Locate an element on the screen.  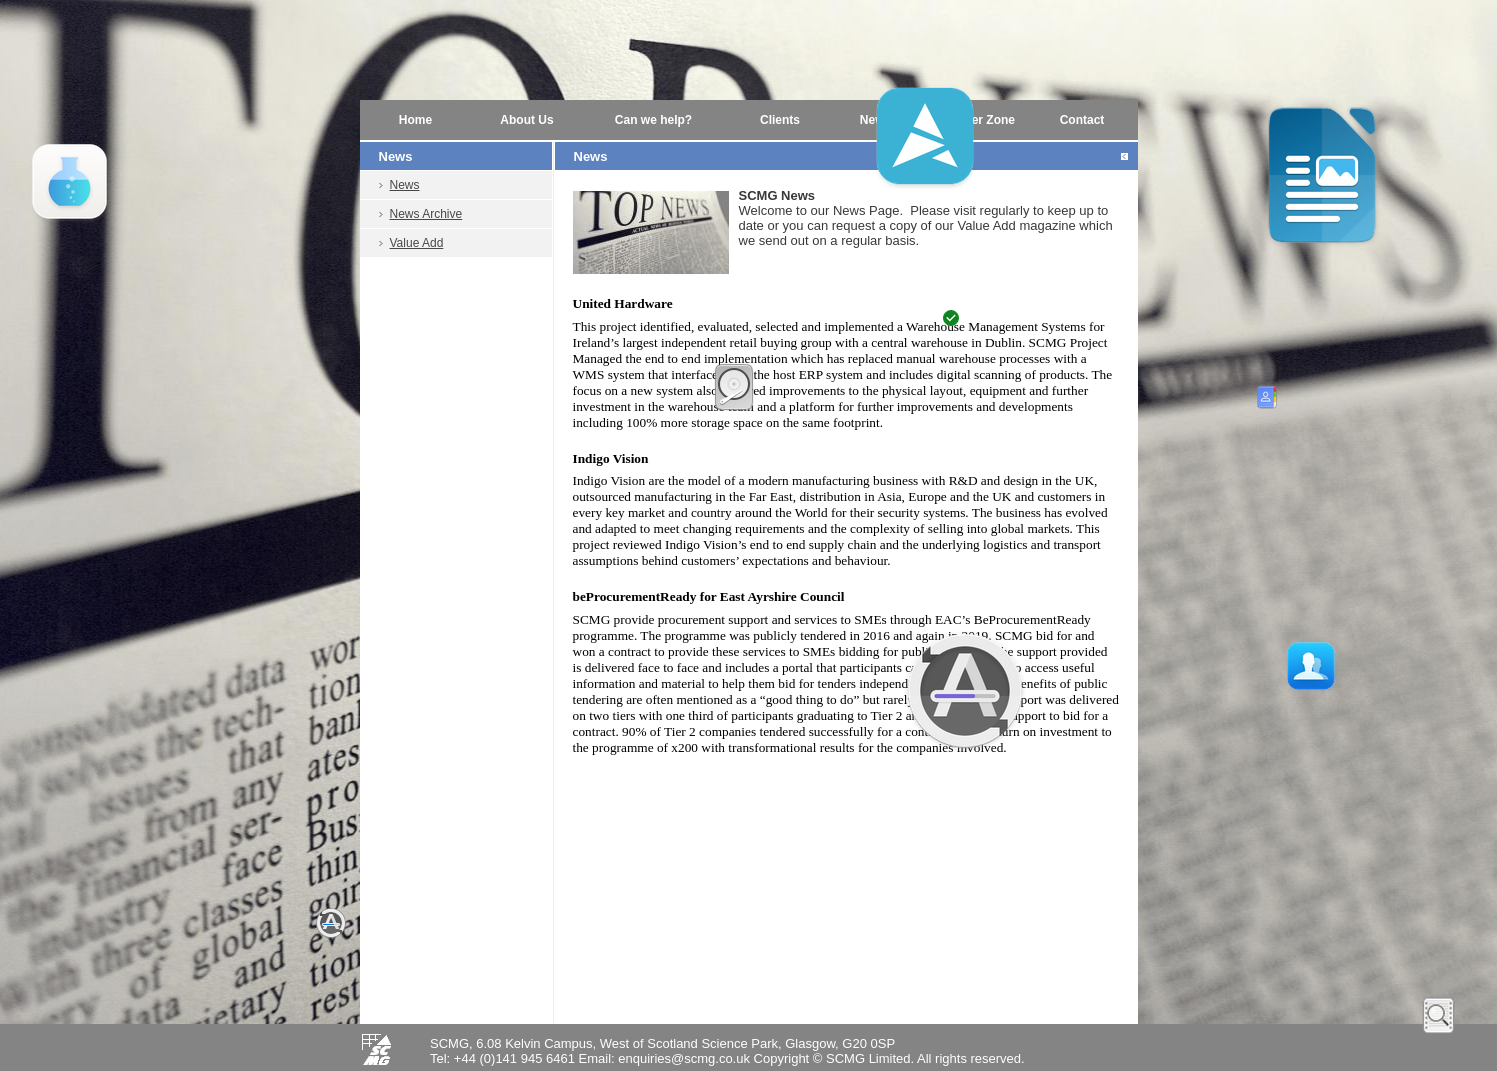
open fluid app for creating site-specific browsers is located at coordinates (69, 181).